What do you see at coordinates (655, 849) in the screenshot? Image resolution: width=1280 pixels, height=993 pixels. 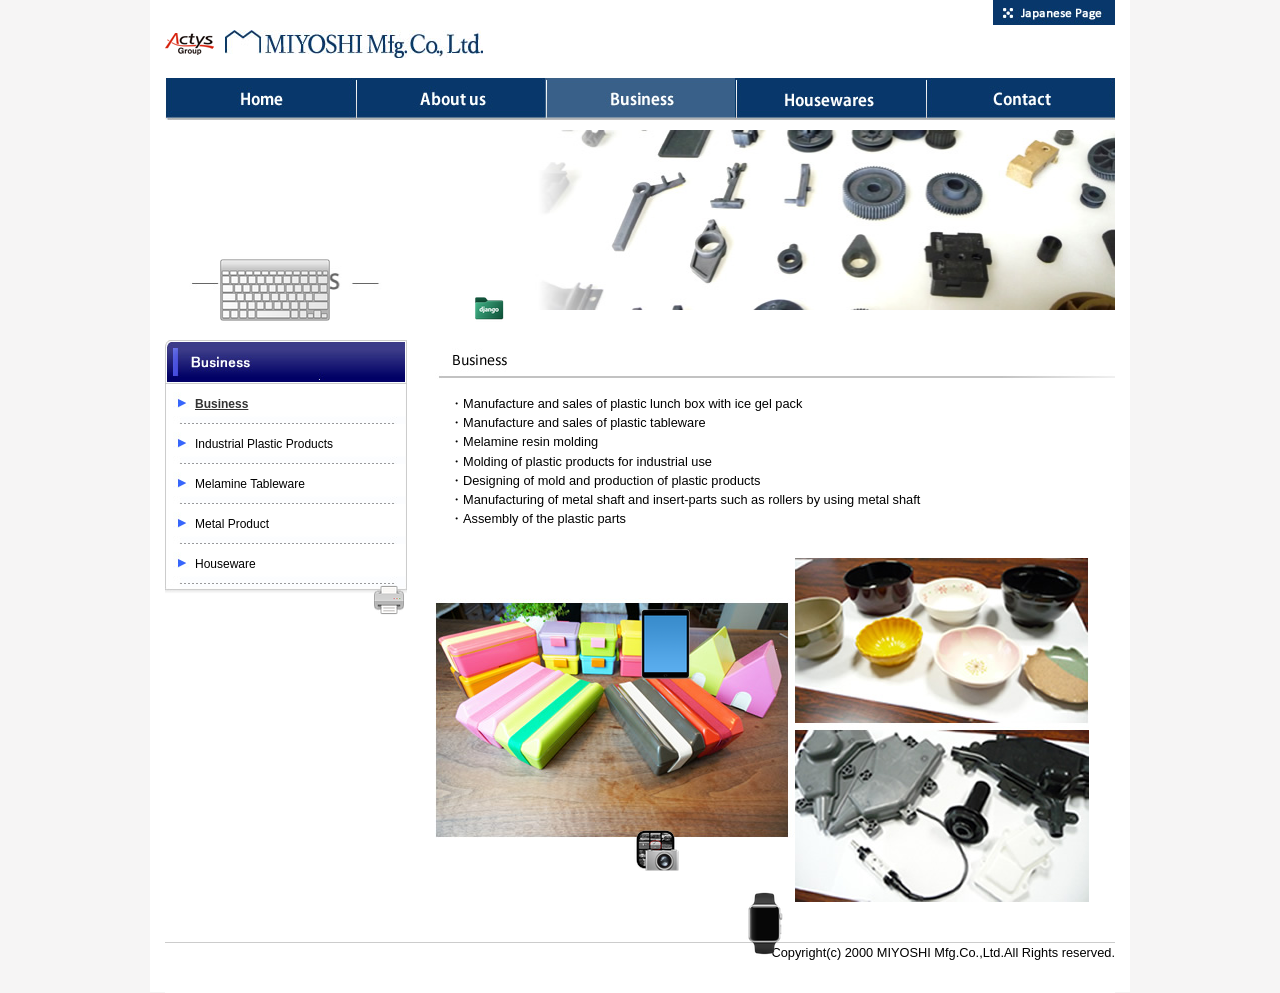 I see `open image capture to import photos from cameras or scanners` at bounding box center [655, 849].